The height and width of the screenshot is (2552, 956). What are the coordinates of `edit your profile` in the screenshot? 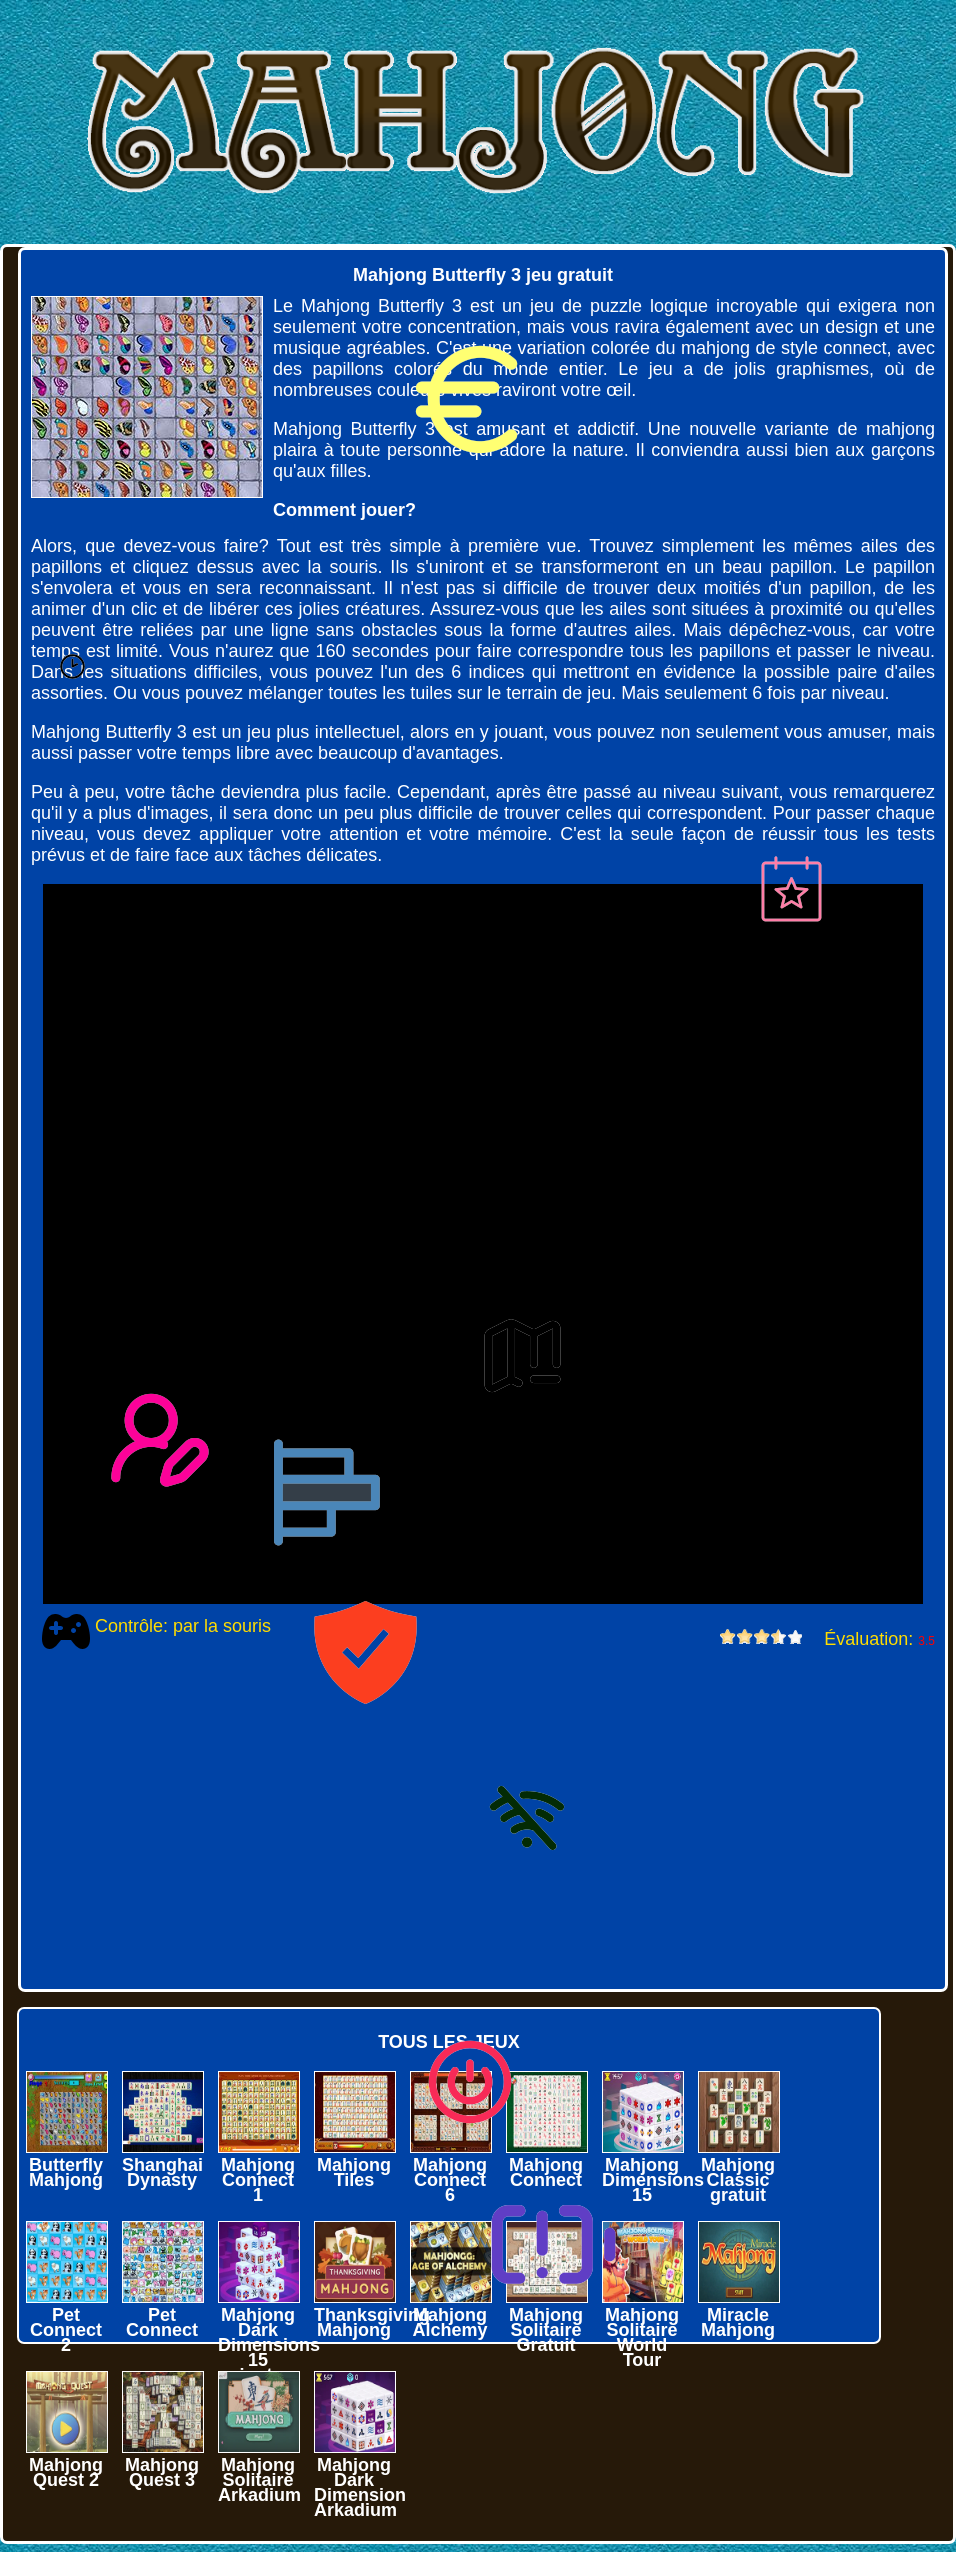 It's located at (160, 1438).